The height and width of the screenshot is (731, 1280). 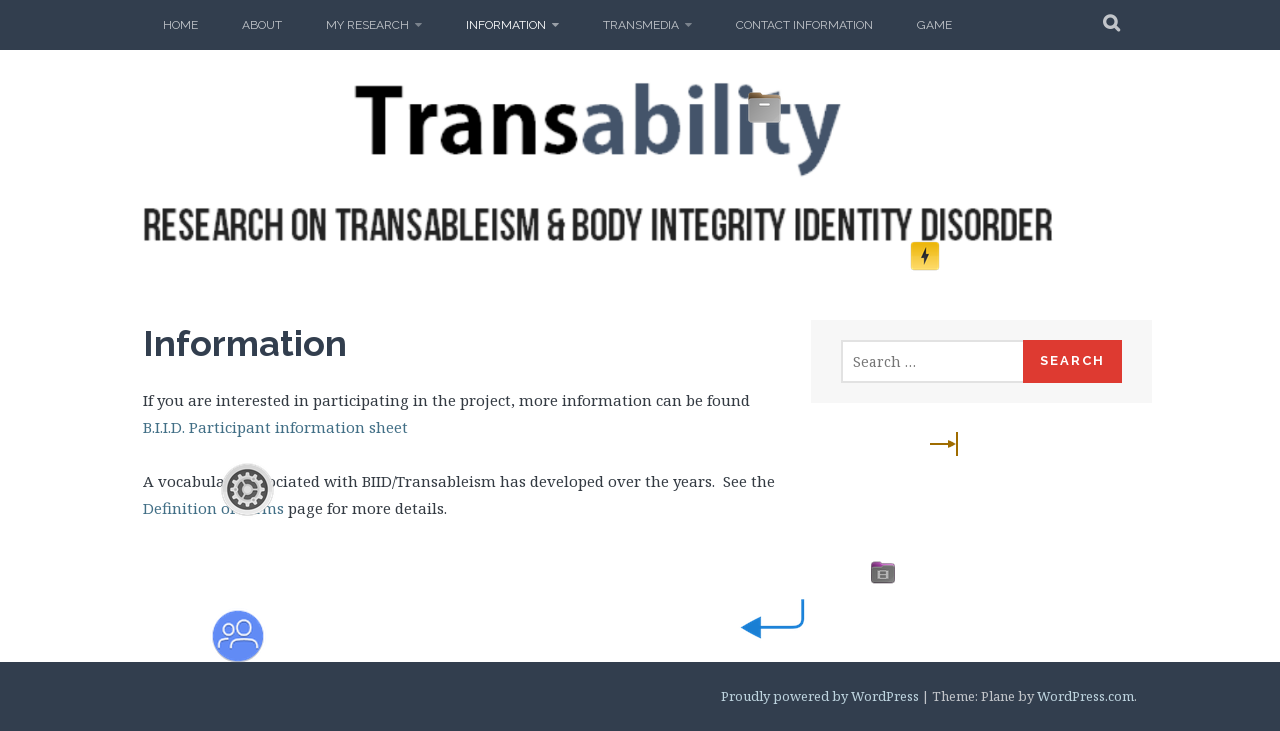 What do you see at coordinates (883, 572) in the screenshot?
I see `open your videos folder` at bounding box center [883, 572].